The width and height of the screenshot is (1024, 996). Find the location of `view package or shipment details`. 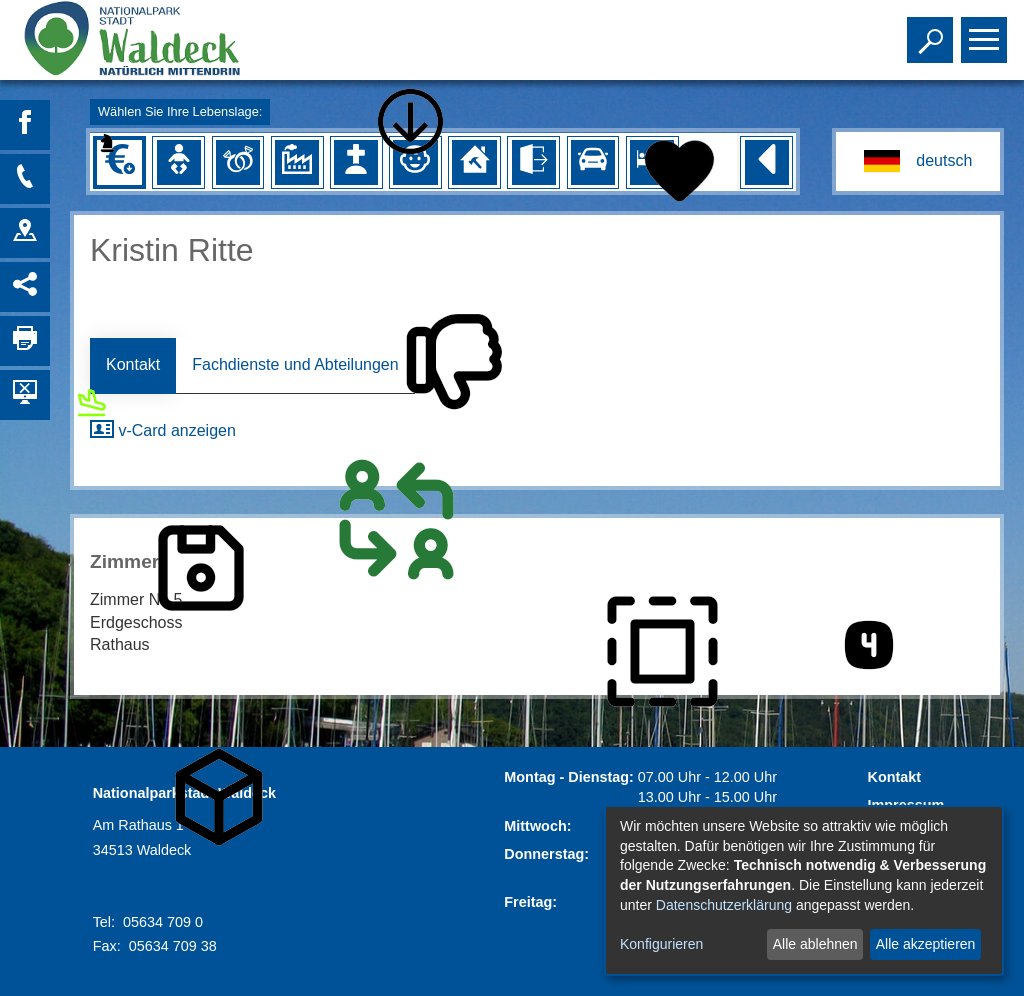

view package or shipment details is located at coordinates (219, 797).